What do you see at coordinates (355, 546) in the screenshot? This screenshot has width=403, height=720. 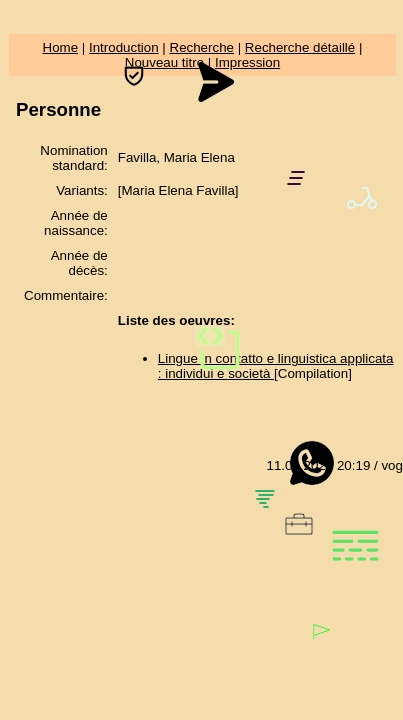 I see `apply a gradient effect to selected element` at bounding box center [355, 546].